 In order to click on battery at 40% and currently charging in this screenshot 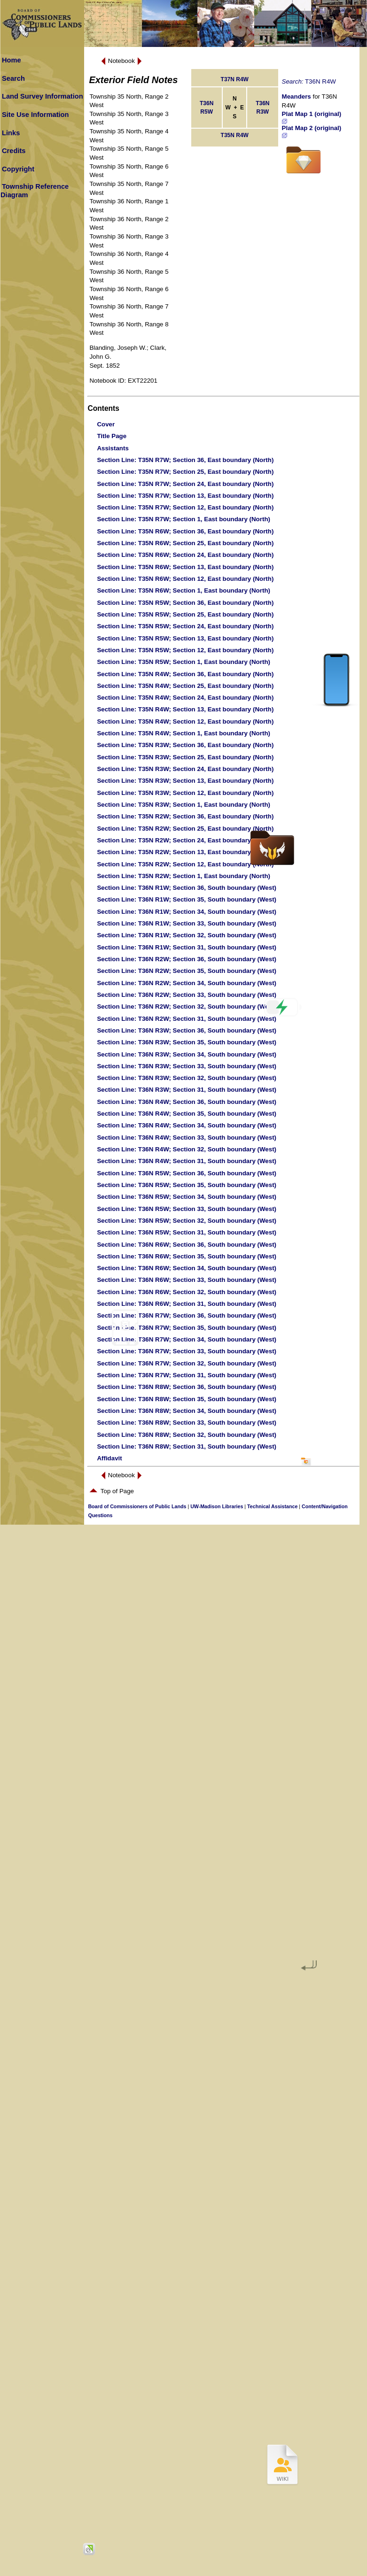, I will do `click(283, 1007)`.